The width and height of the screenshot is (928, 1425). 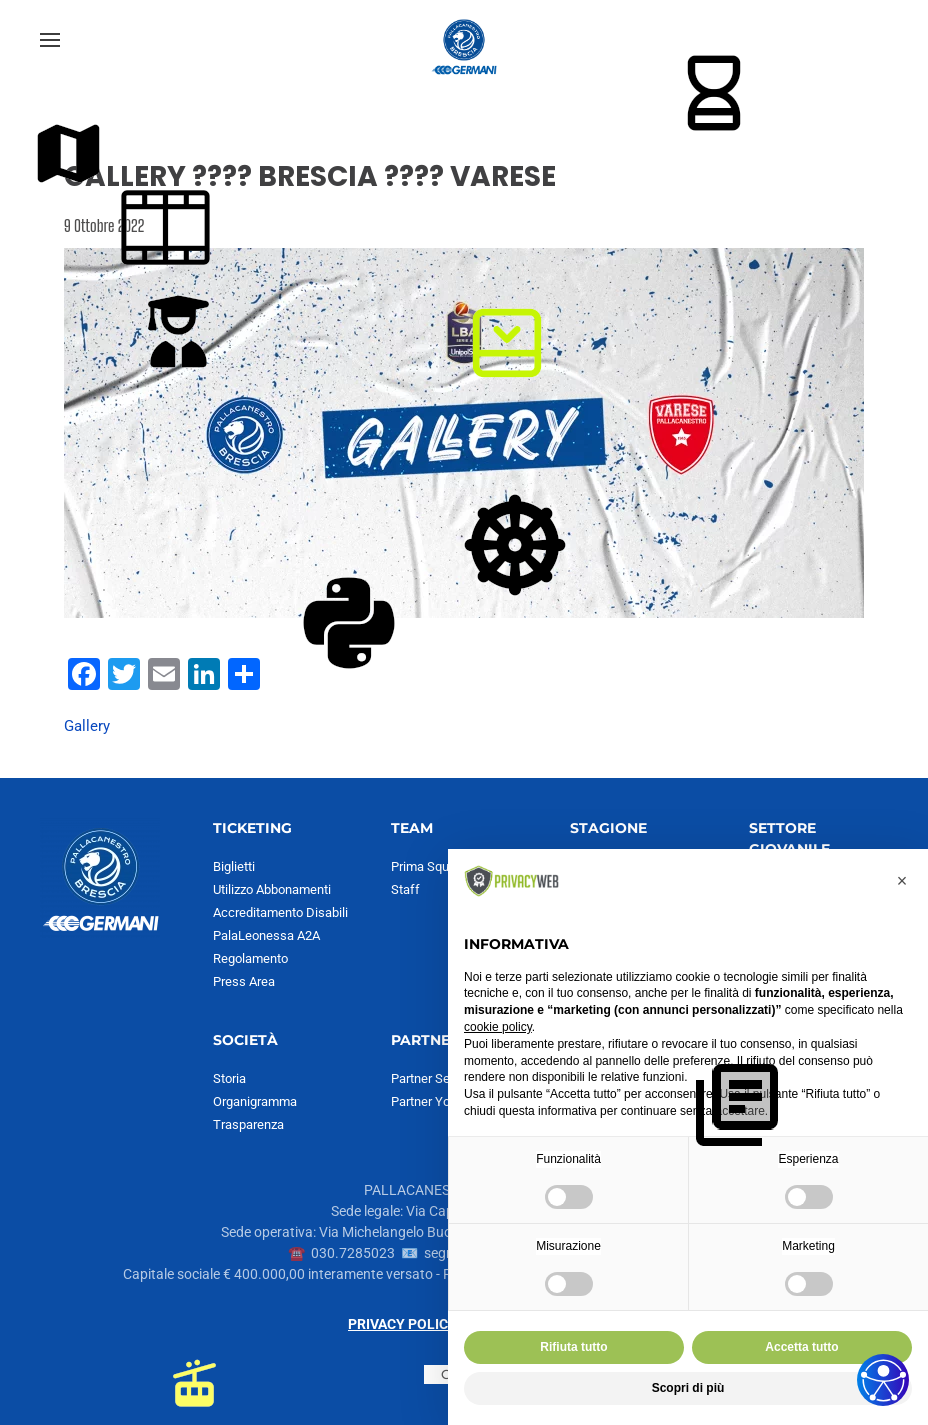 What do you see at coordinates (165, 227) in the screenshot?
I see `view video or film content` at bounding box center [165, 227].